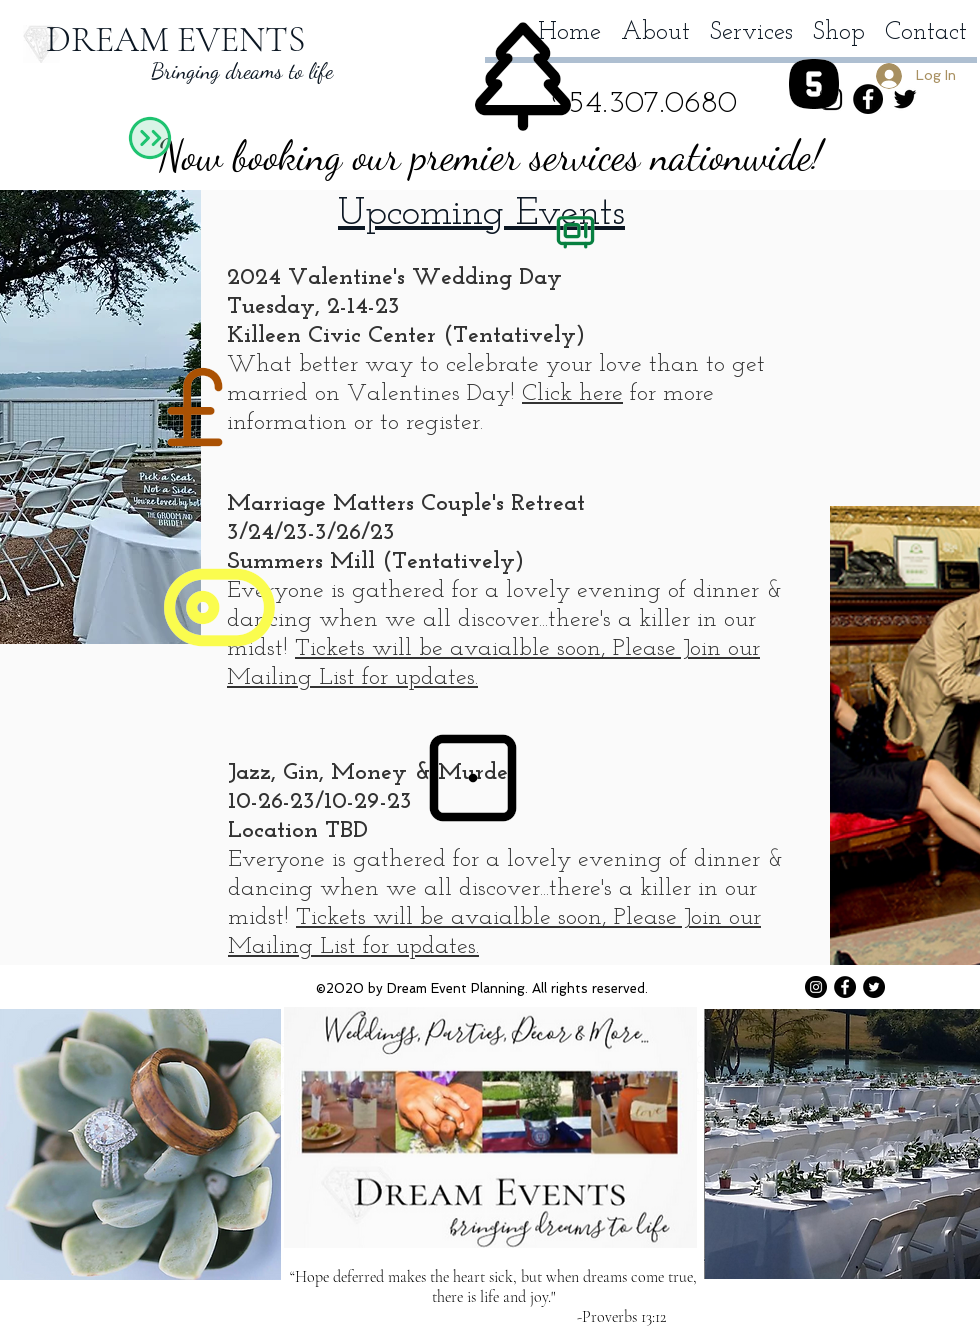 Image resolution: width=980 pixels, height=1327 pixels. Describe the element at coordinates (814, 84) in the screenshot. I see `indicates step 5 in a numbered sequence` at that location.